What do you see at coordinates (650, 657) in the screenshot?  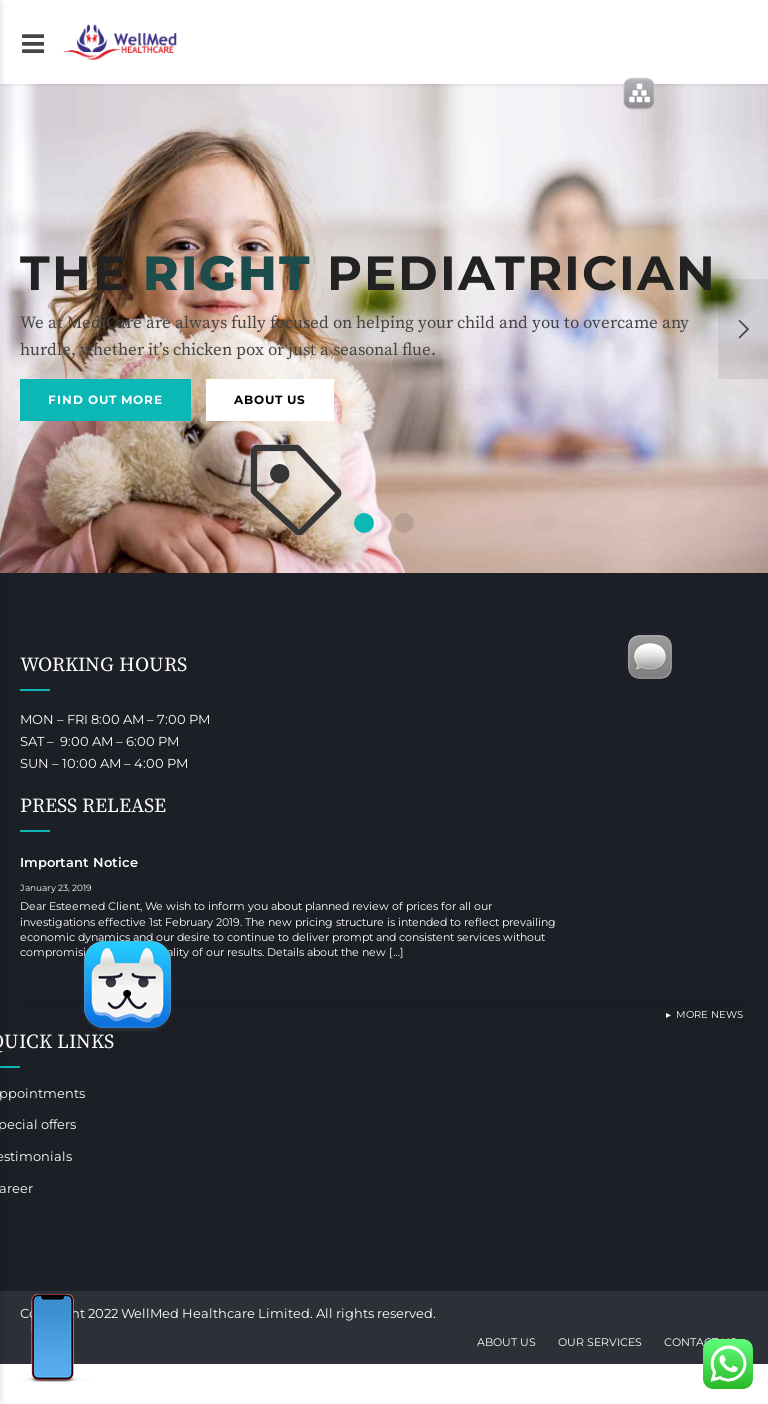 I see `open the messages app` at bounding box center [650, 657].